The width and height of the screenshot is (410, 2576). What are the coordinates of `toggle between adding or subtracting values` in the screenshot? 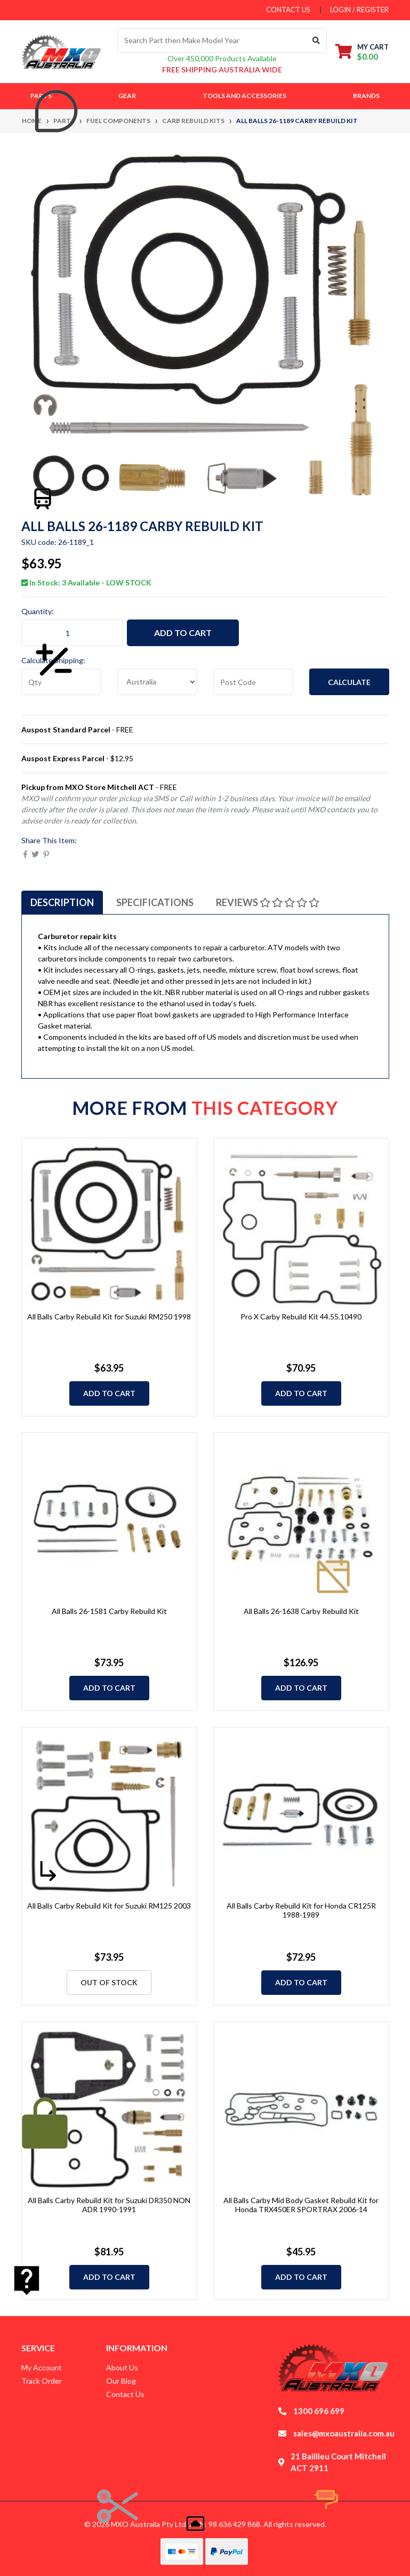 It's located at (54, 662).